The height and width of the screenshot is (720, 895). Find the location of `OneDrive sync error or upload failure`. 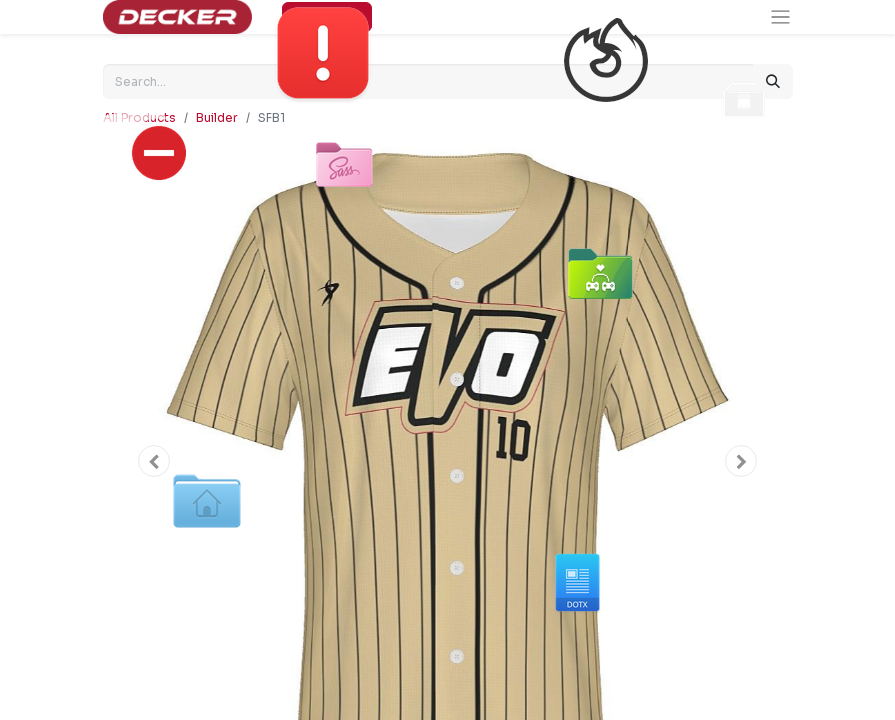

OneDrive sync error or upload failure is located at coordinates (138, 132).